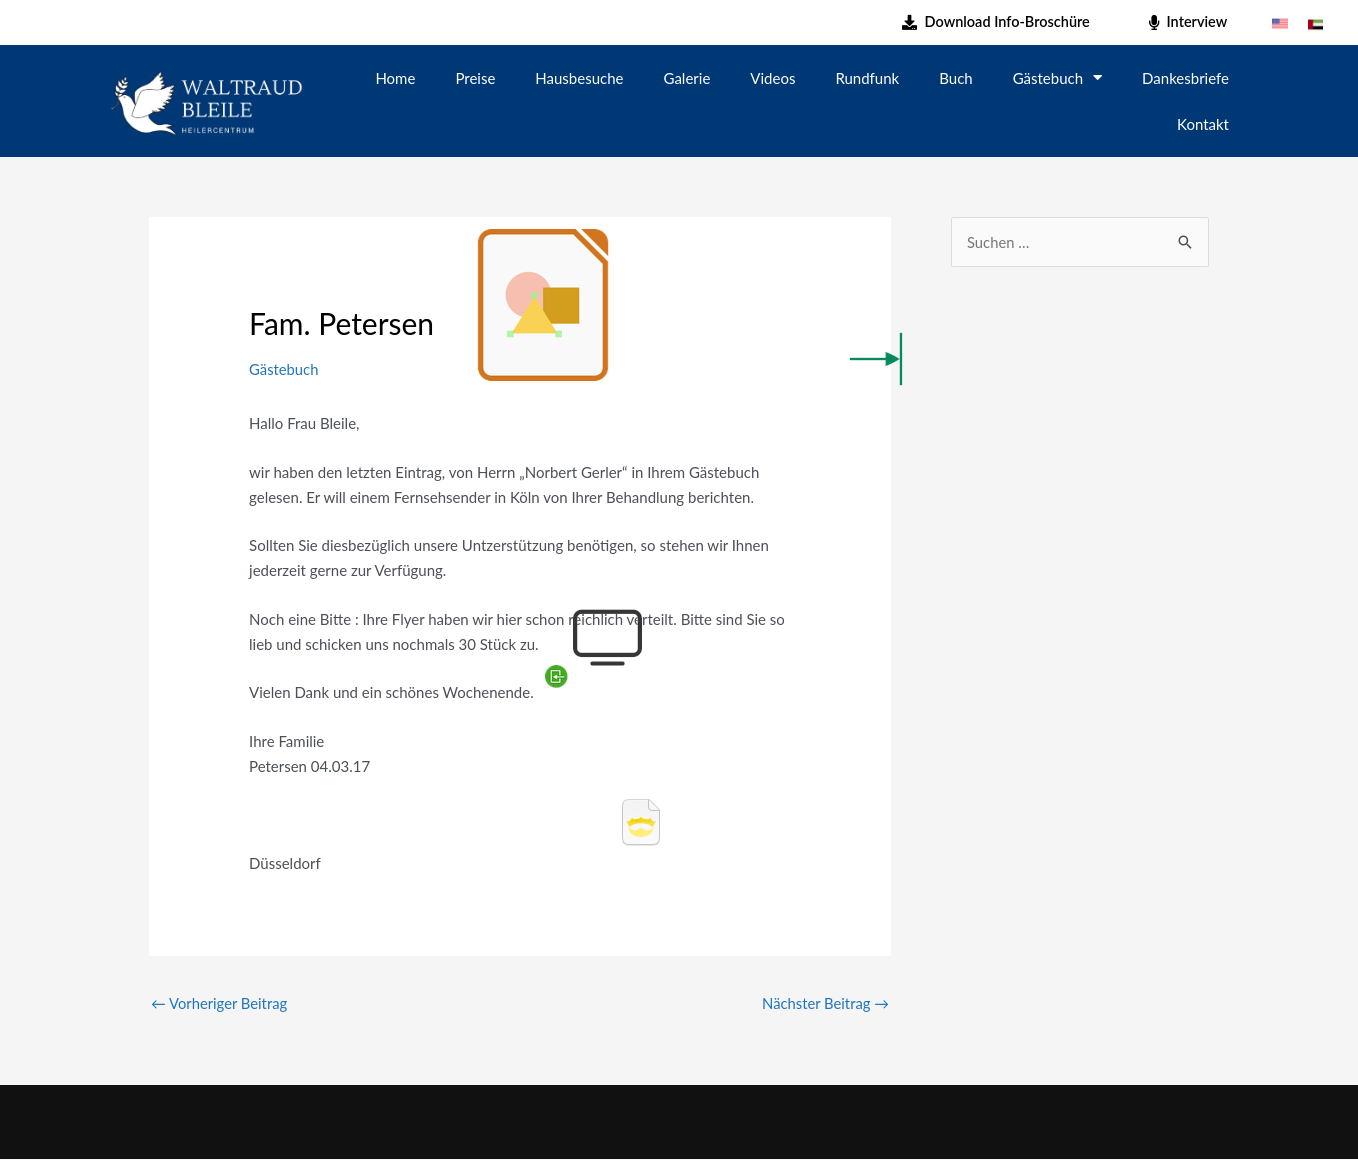 This screenshot has width=1358, height=1160. What do you see at coordinates (607, 635) in the screenshot?
I see `access display settings` at bounding box center [607, 635].